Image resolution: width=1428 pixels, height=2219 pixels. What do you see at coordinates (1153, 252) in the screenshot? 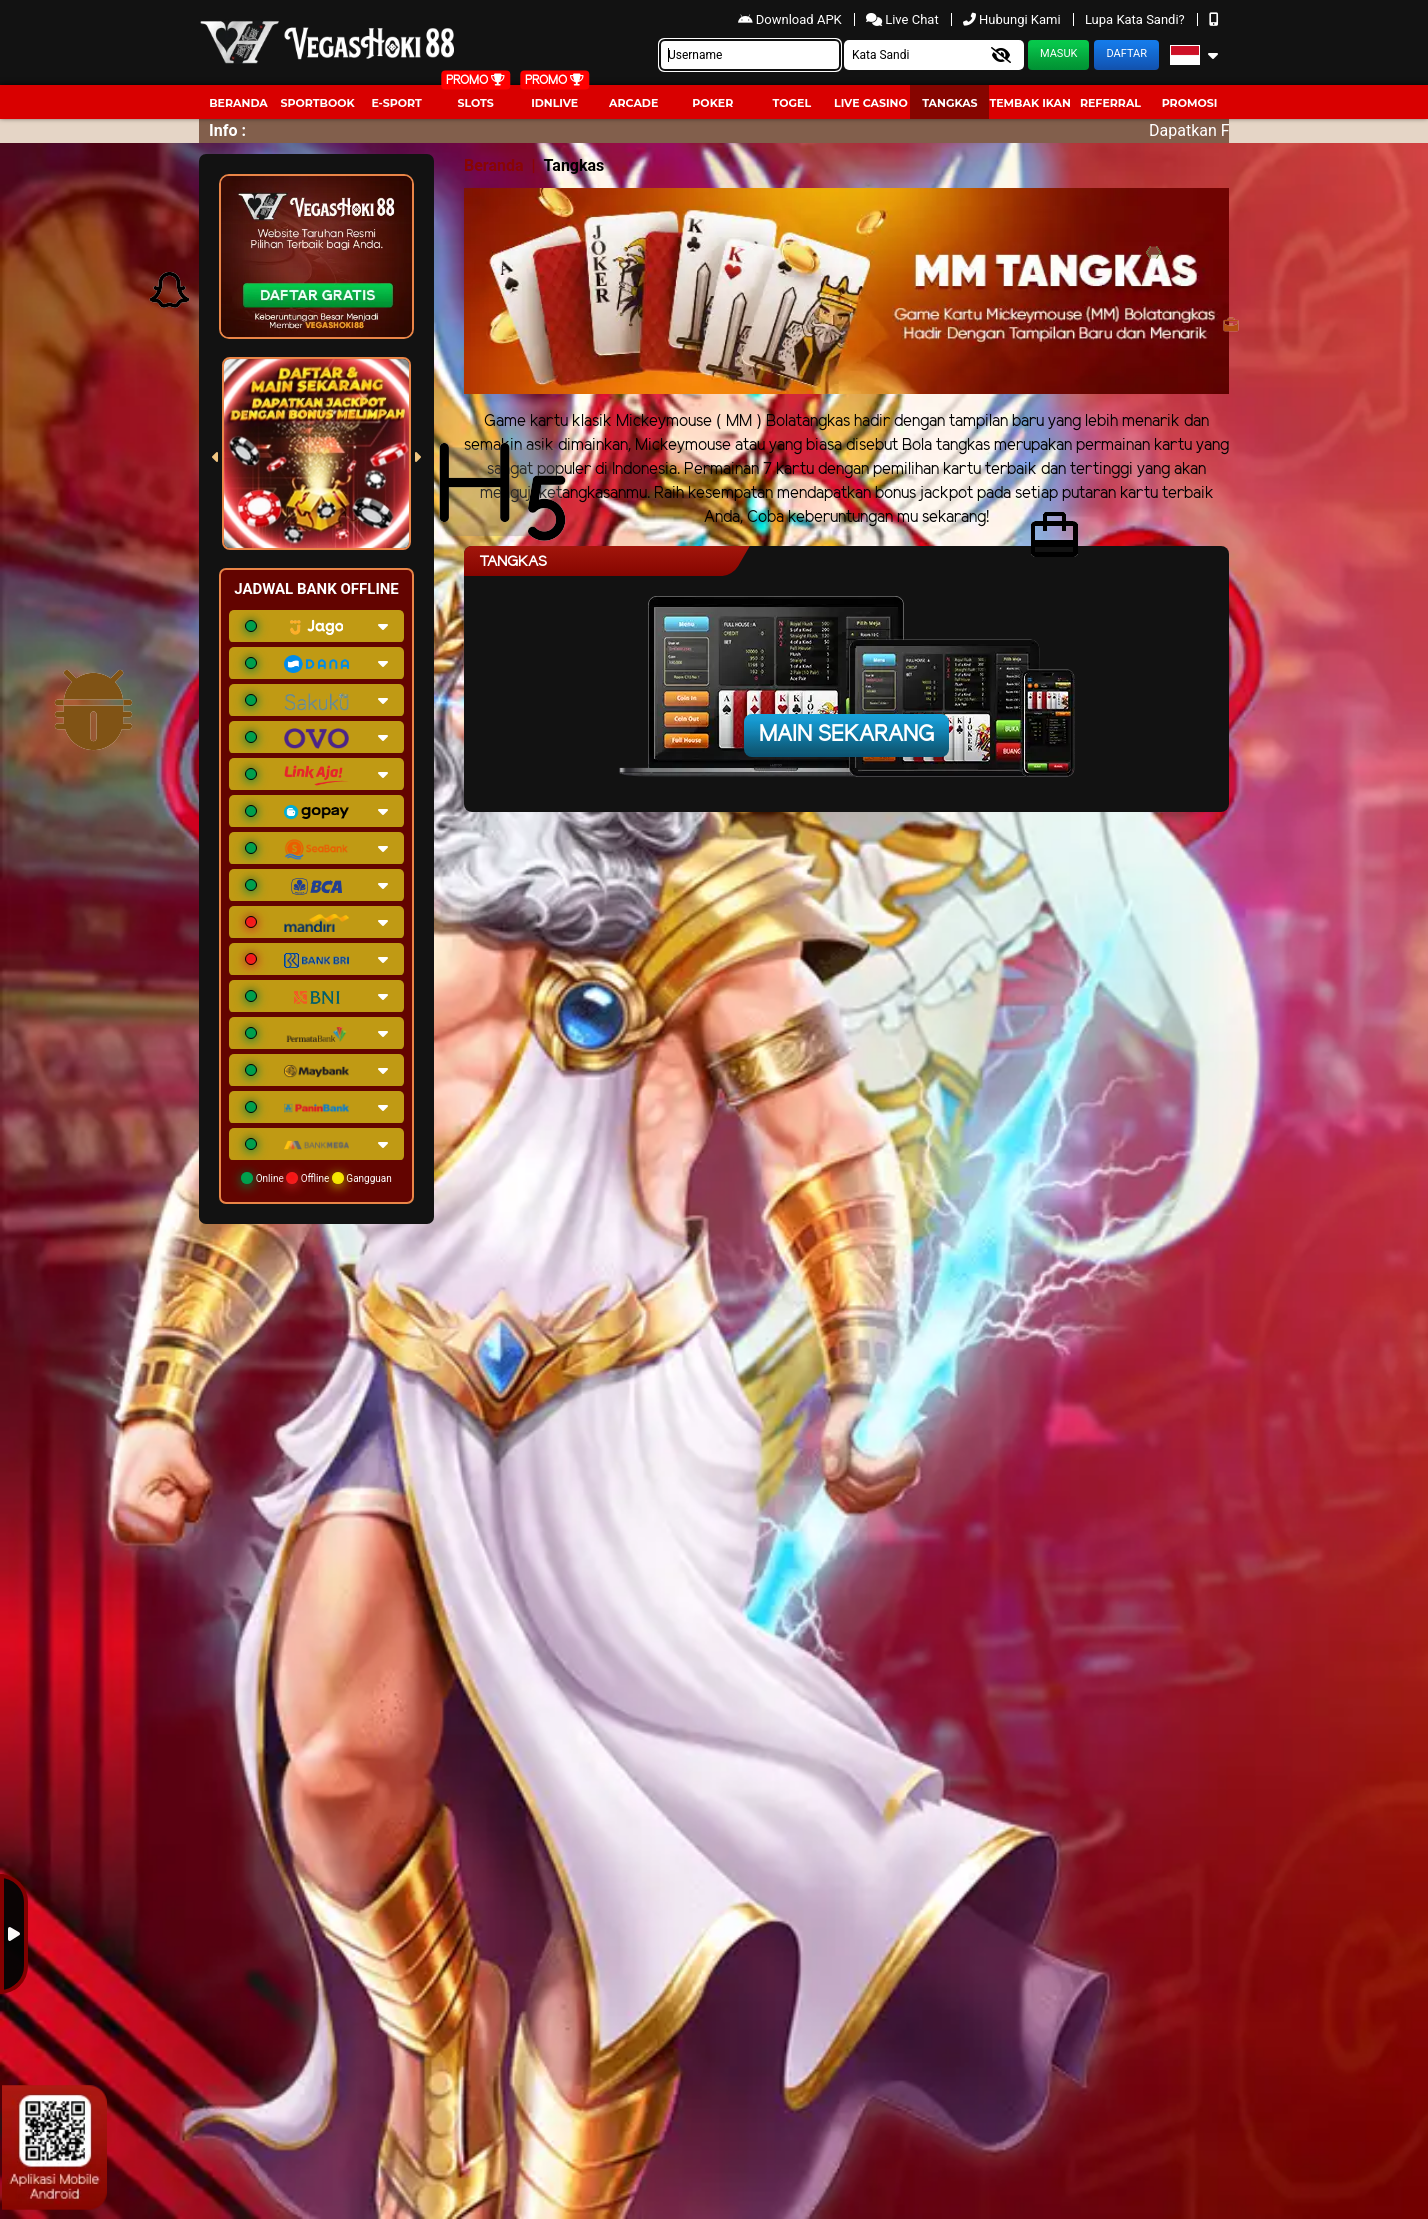
I see `view or edit source code` at bounding box center [1153, 252].